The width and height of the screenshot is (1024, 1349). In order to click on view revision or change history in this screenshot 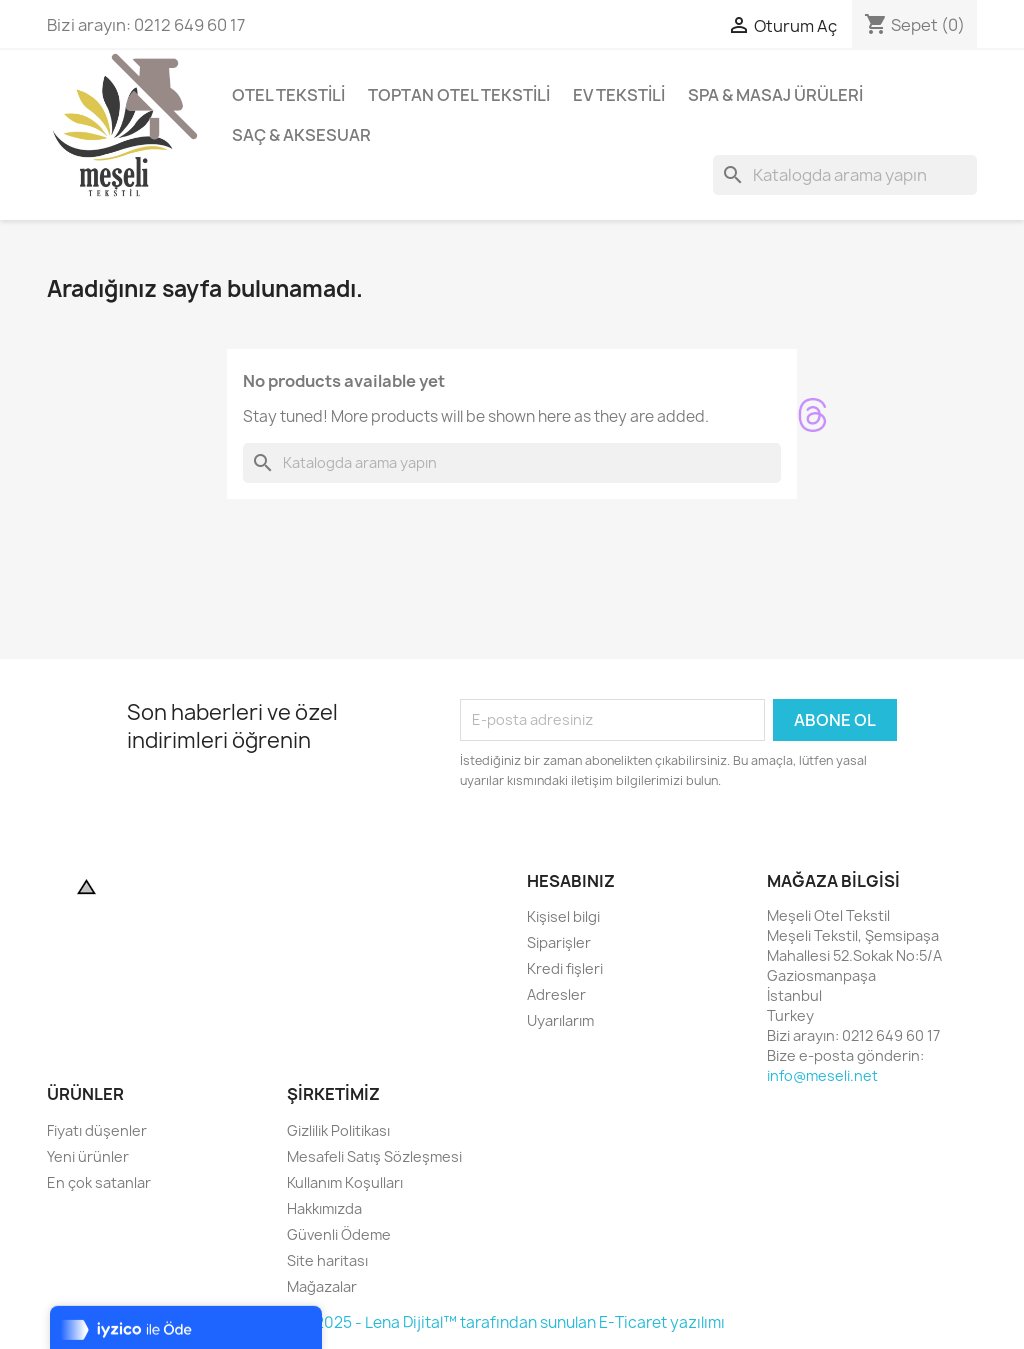, I will do `click(86, 886)`.